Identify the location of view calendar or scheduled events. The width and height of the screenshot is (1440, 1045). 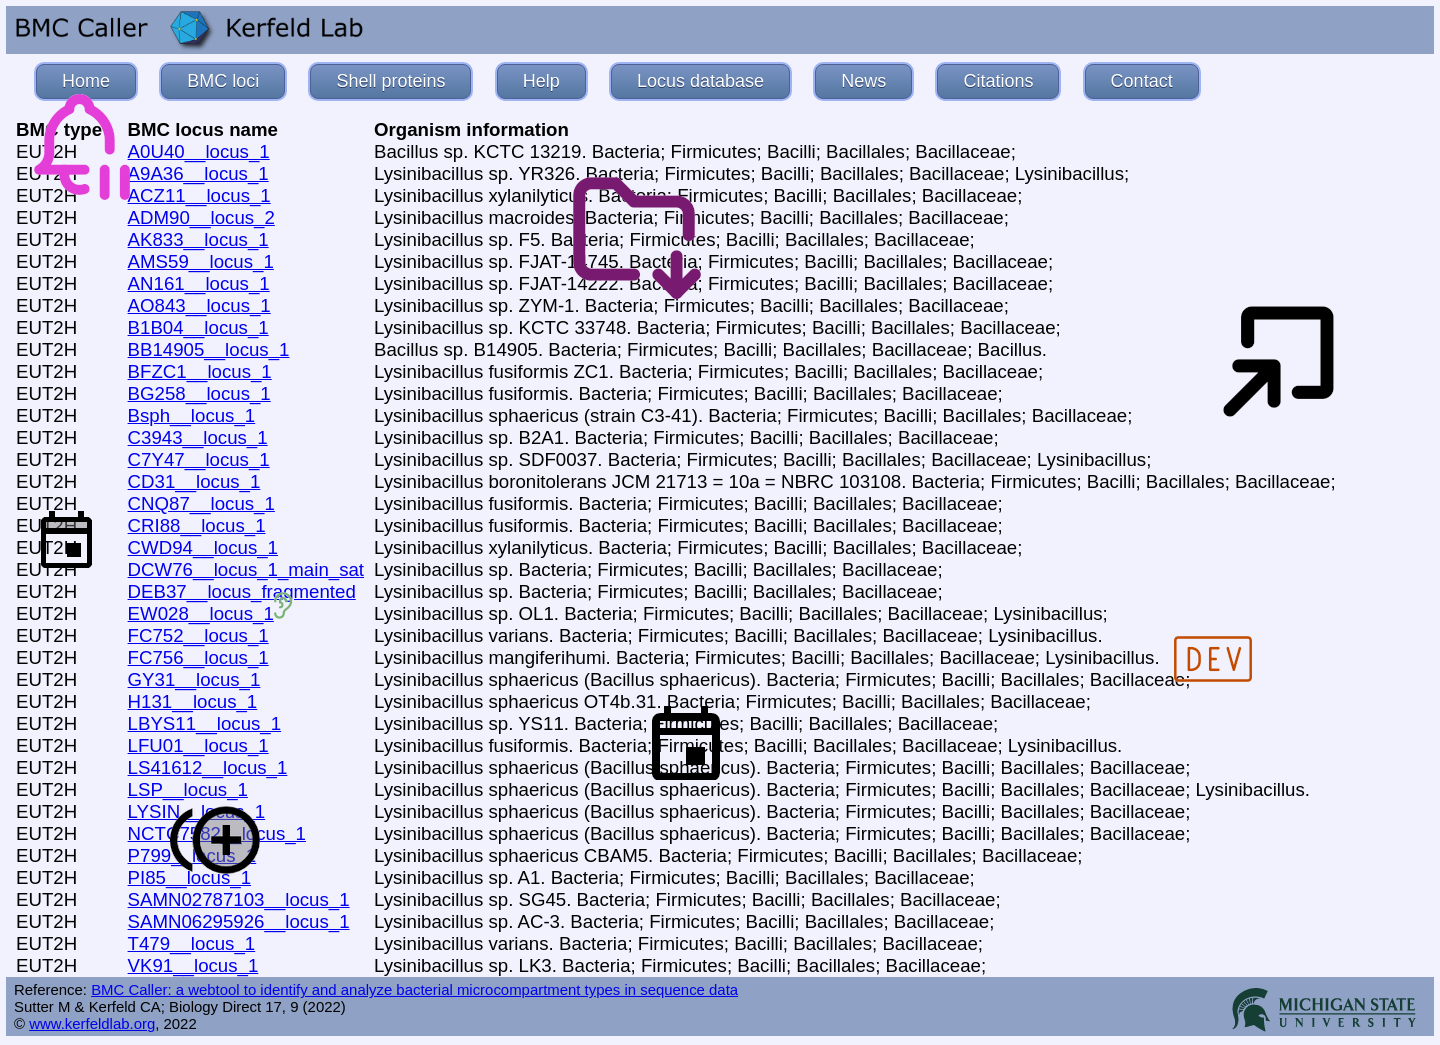
(686, 743).